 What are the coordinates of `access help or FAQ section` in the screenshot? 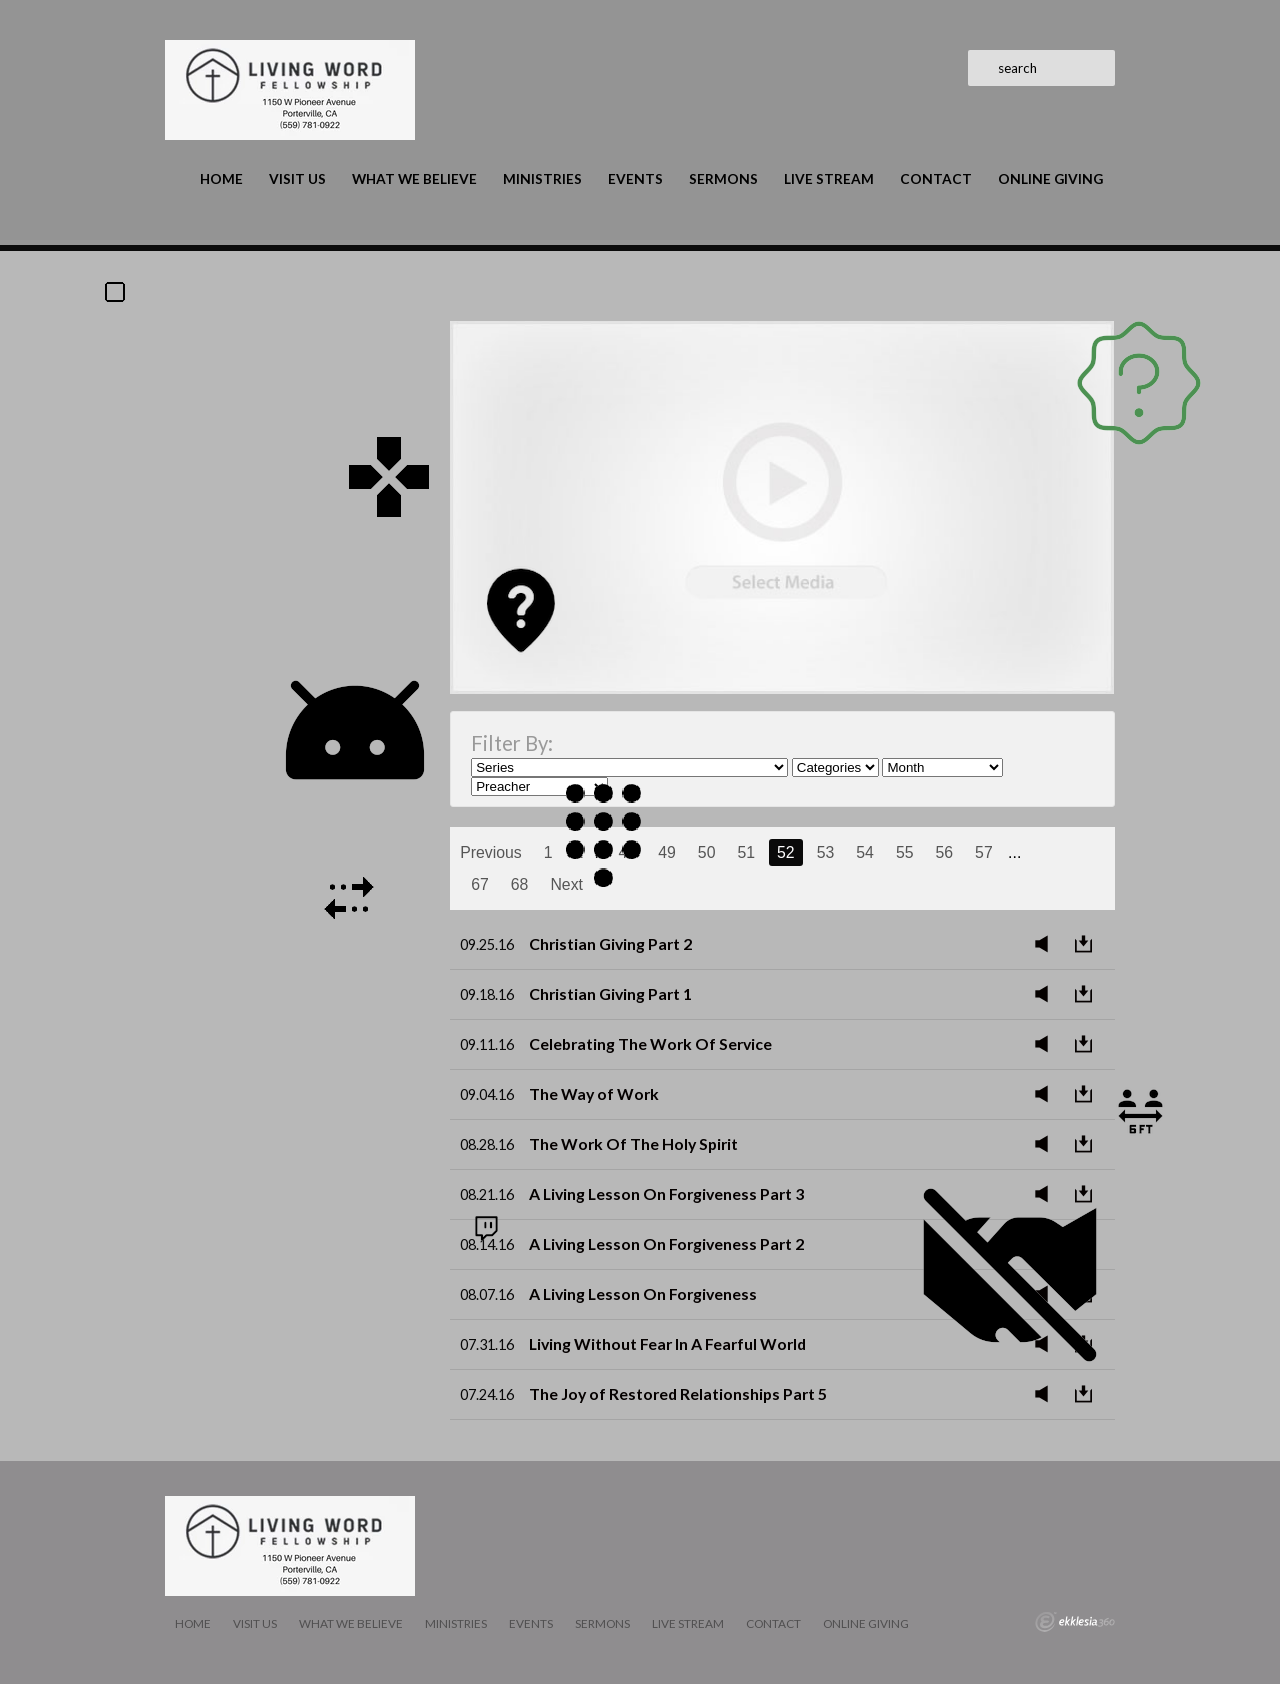 It's located at (1139, 383).